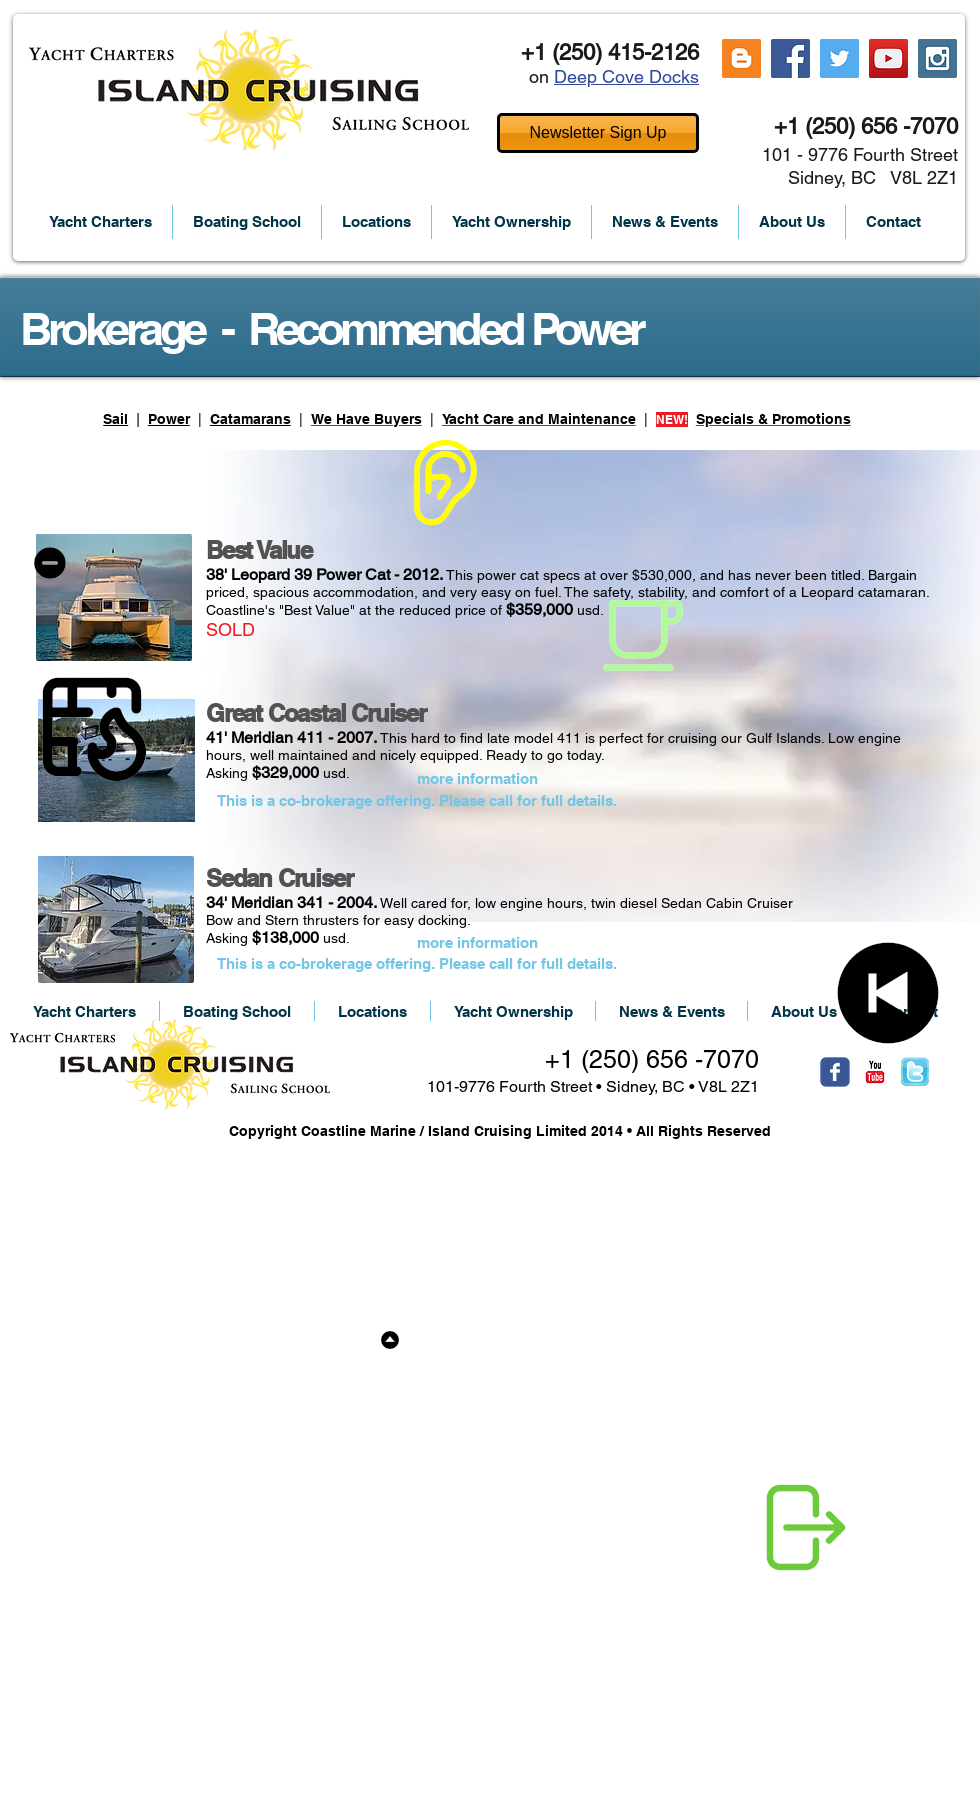 The image size is (980, 1806). What do you see at coordinates (92, 727) in the screenshot?
I see `firewall security settings` at bounding box center [92, 727].